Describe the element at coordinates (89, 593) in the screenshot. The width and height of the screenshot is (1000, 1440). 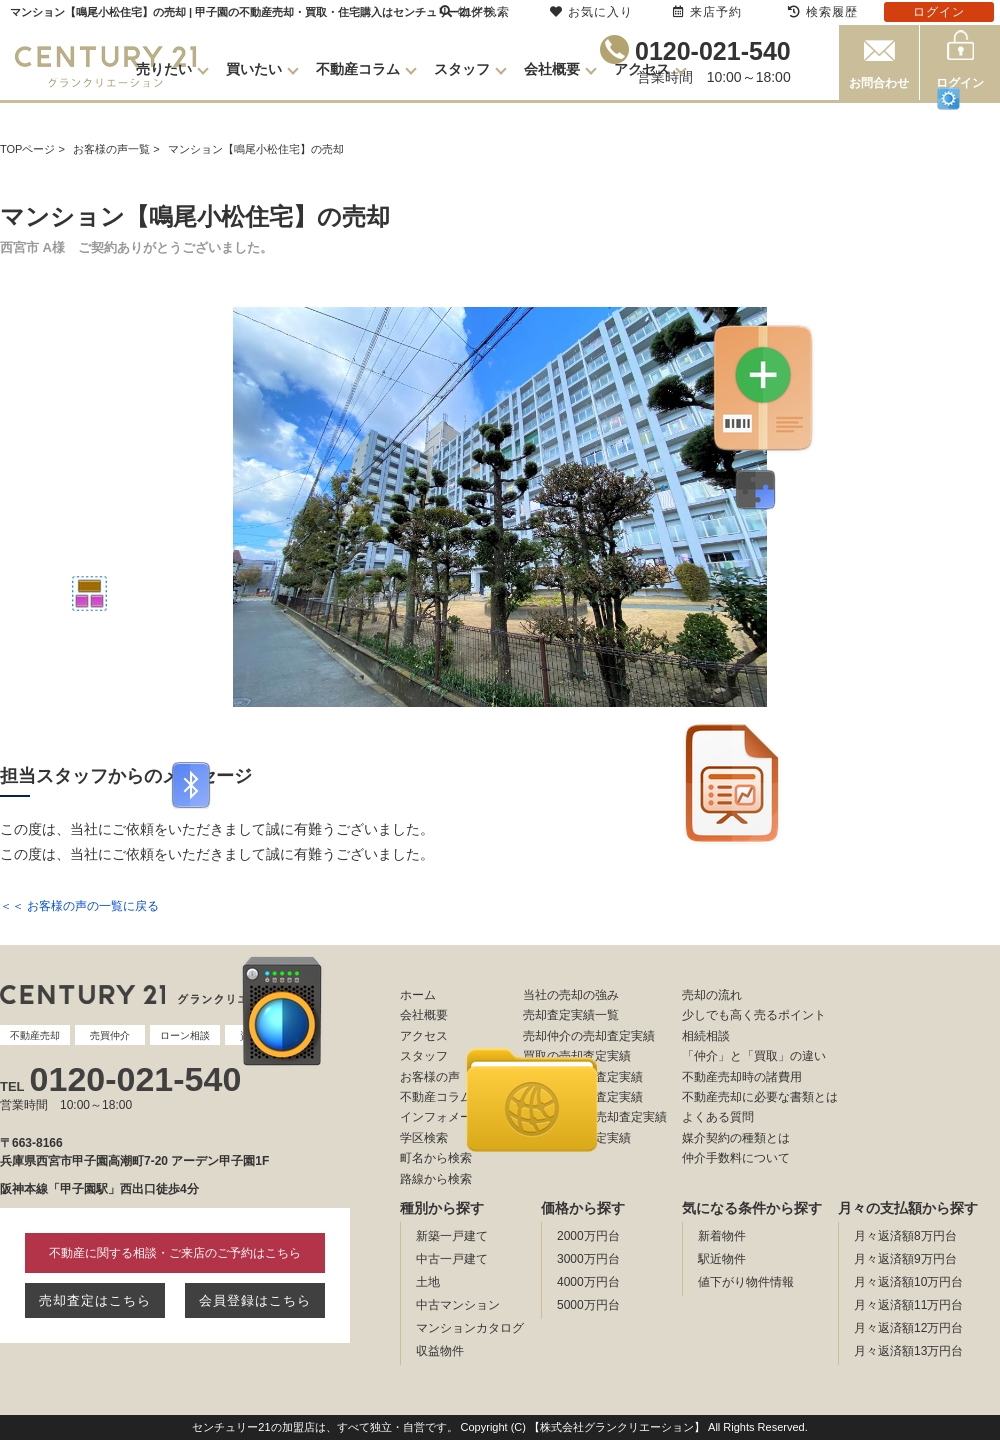
I see `select all items in the current view` at that location.